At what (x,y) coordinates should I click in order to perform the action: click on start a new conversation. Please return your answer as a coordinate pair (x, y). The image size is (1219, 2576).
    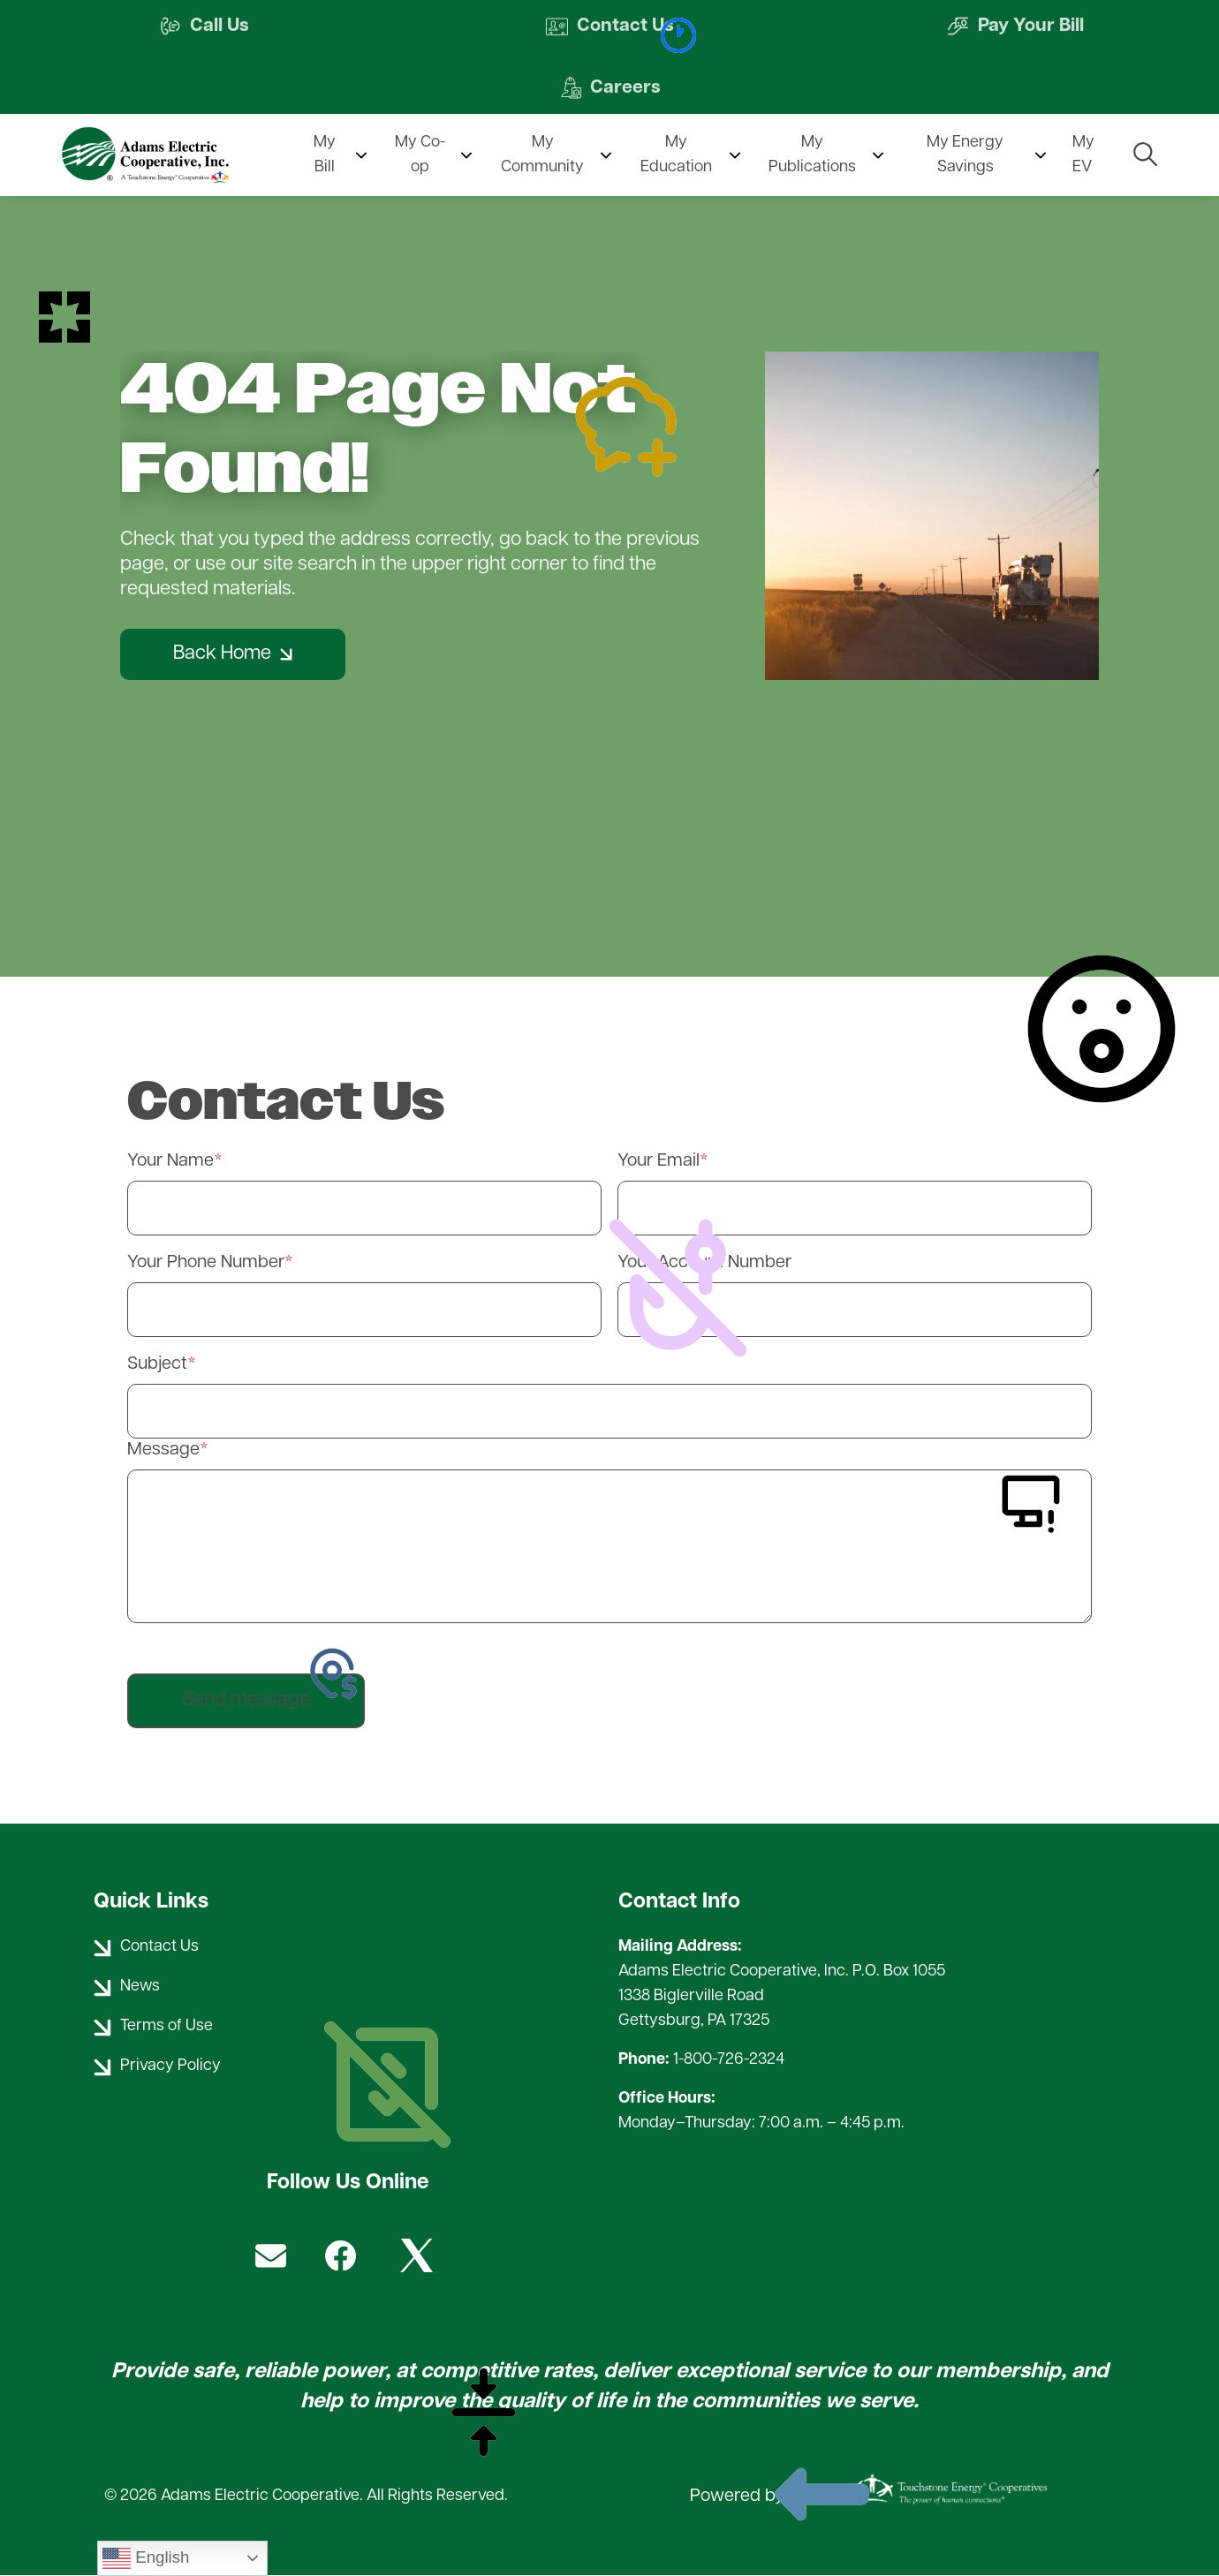
    Looking at the image, I should click on (624, 424).